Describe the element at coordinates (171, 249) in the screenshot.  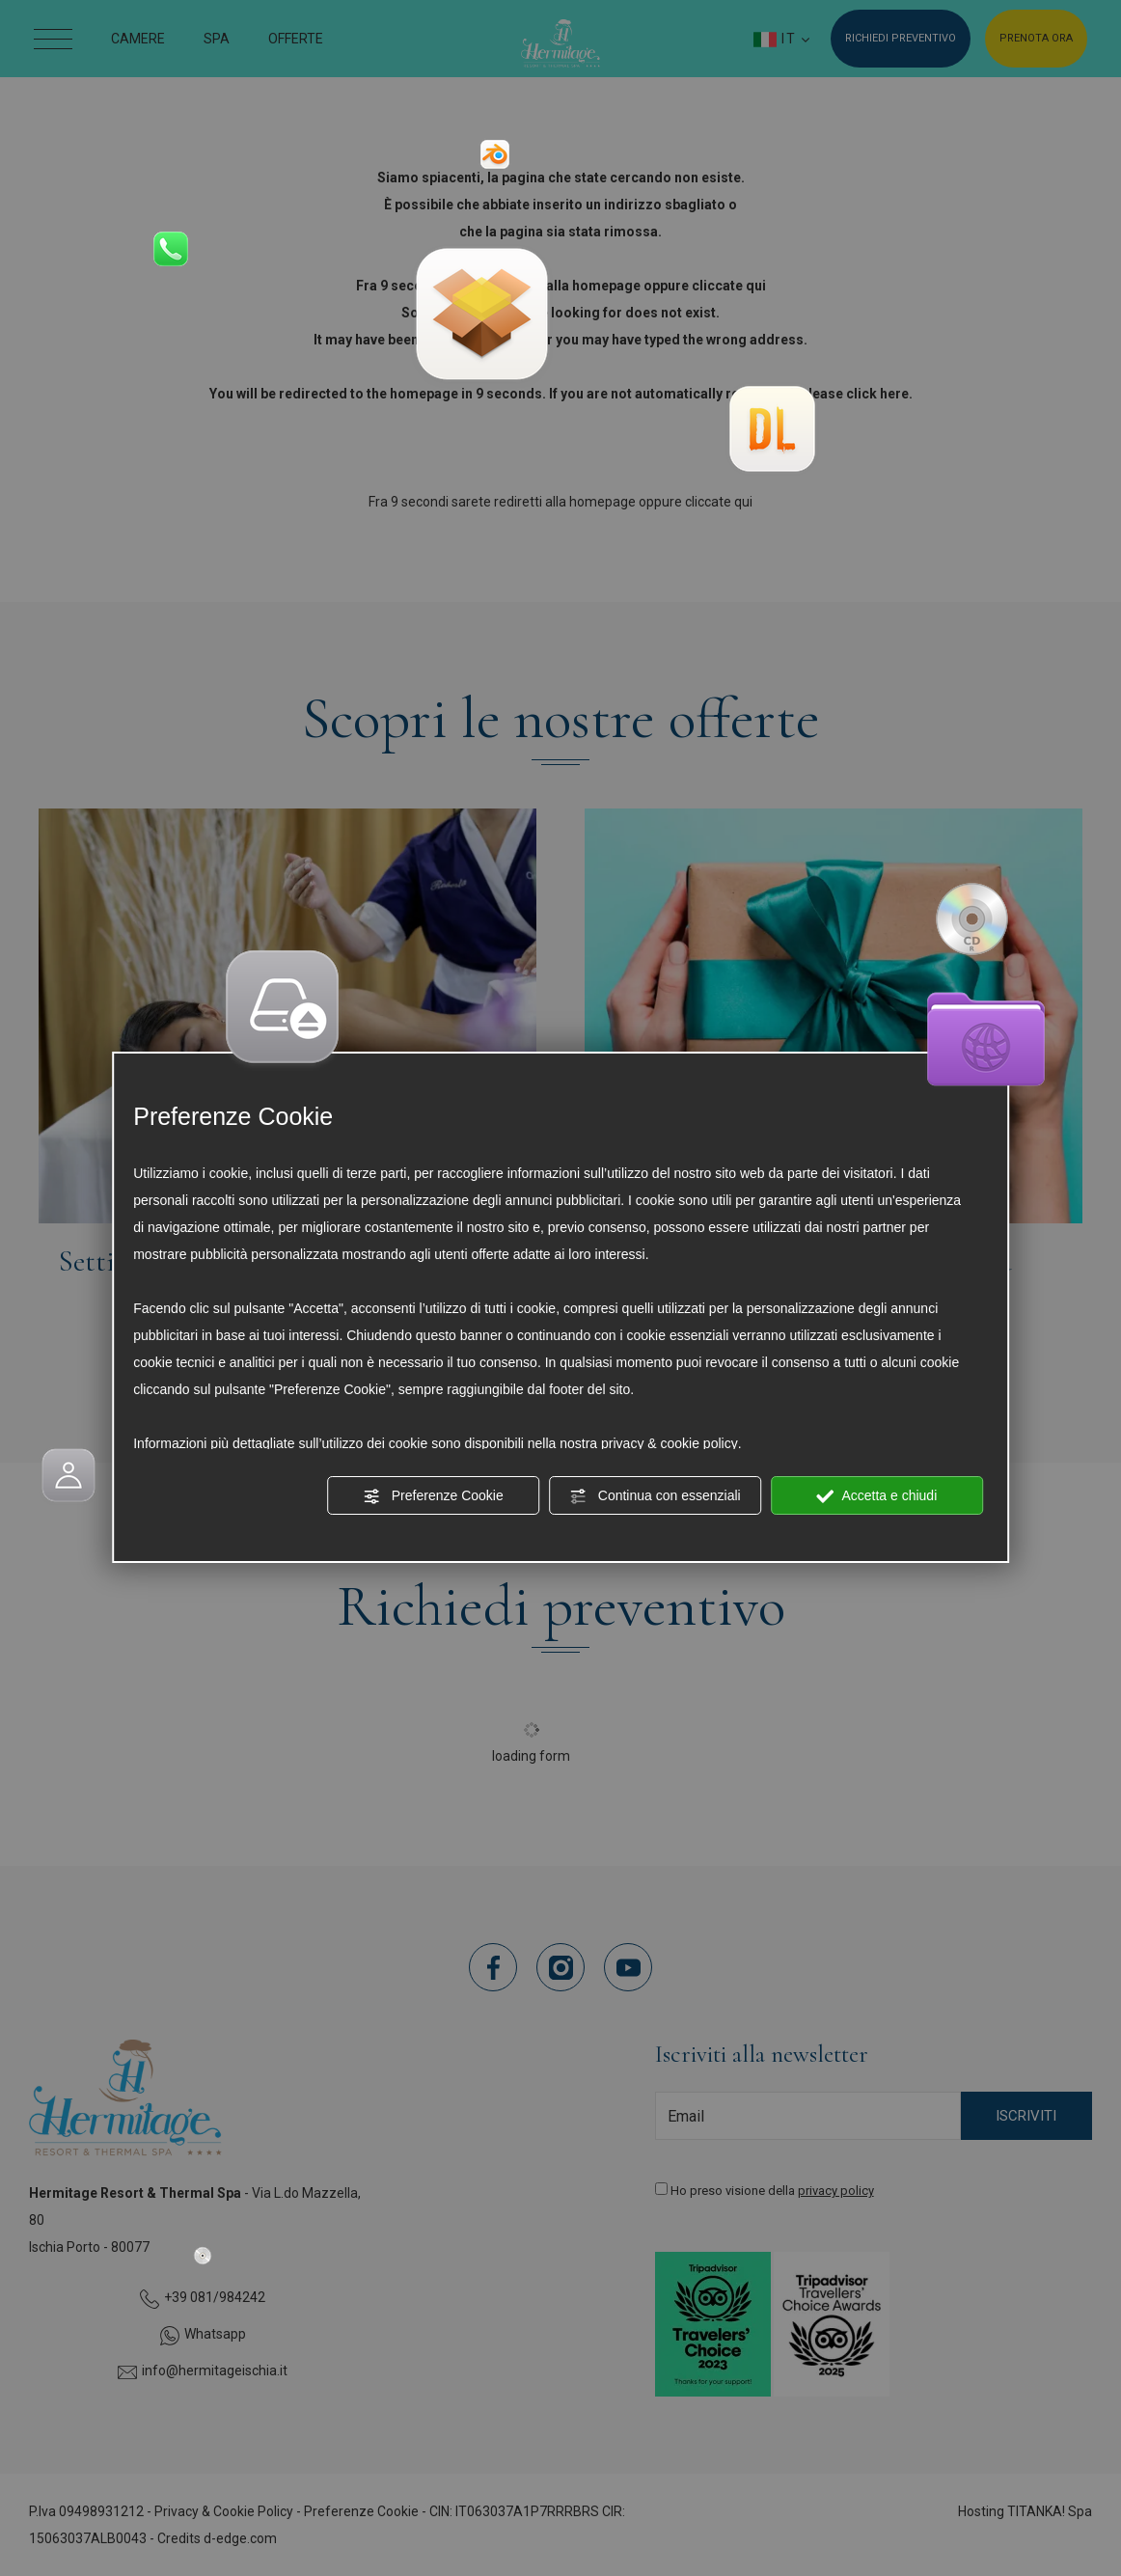
I see `open the phone app to make a call` at that location.